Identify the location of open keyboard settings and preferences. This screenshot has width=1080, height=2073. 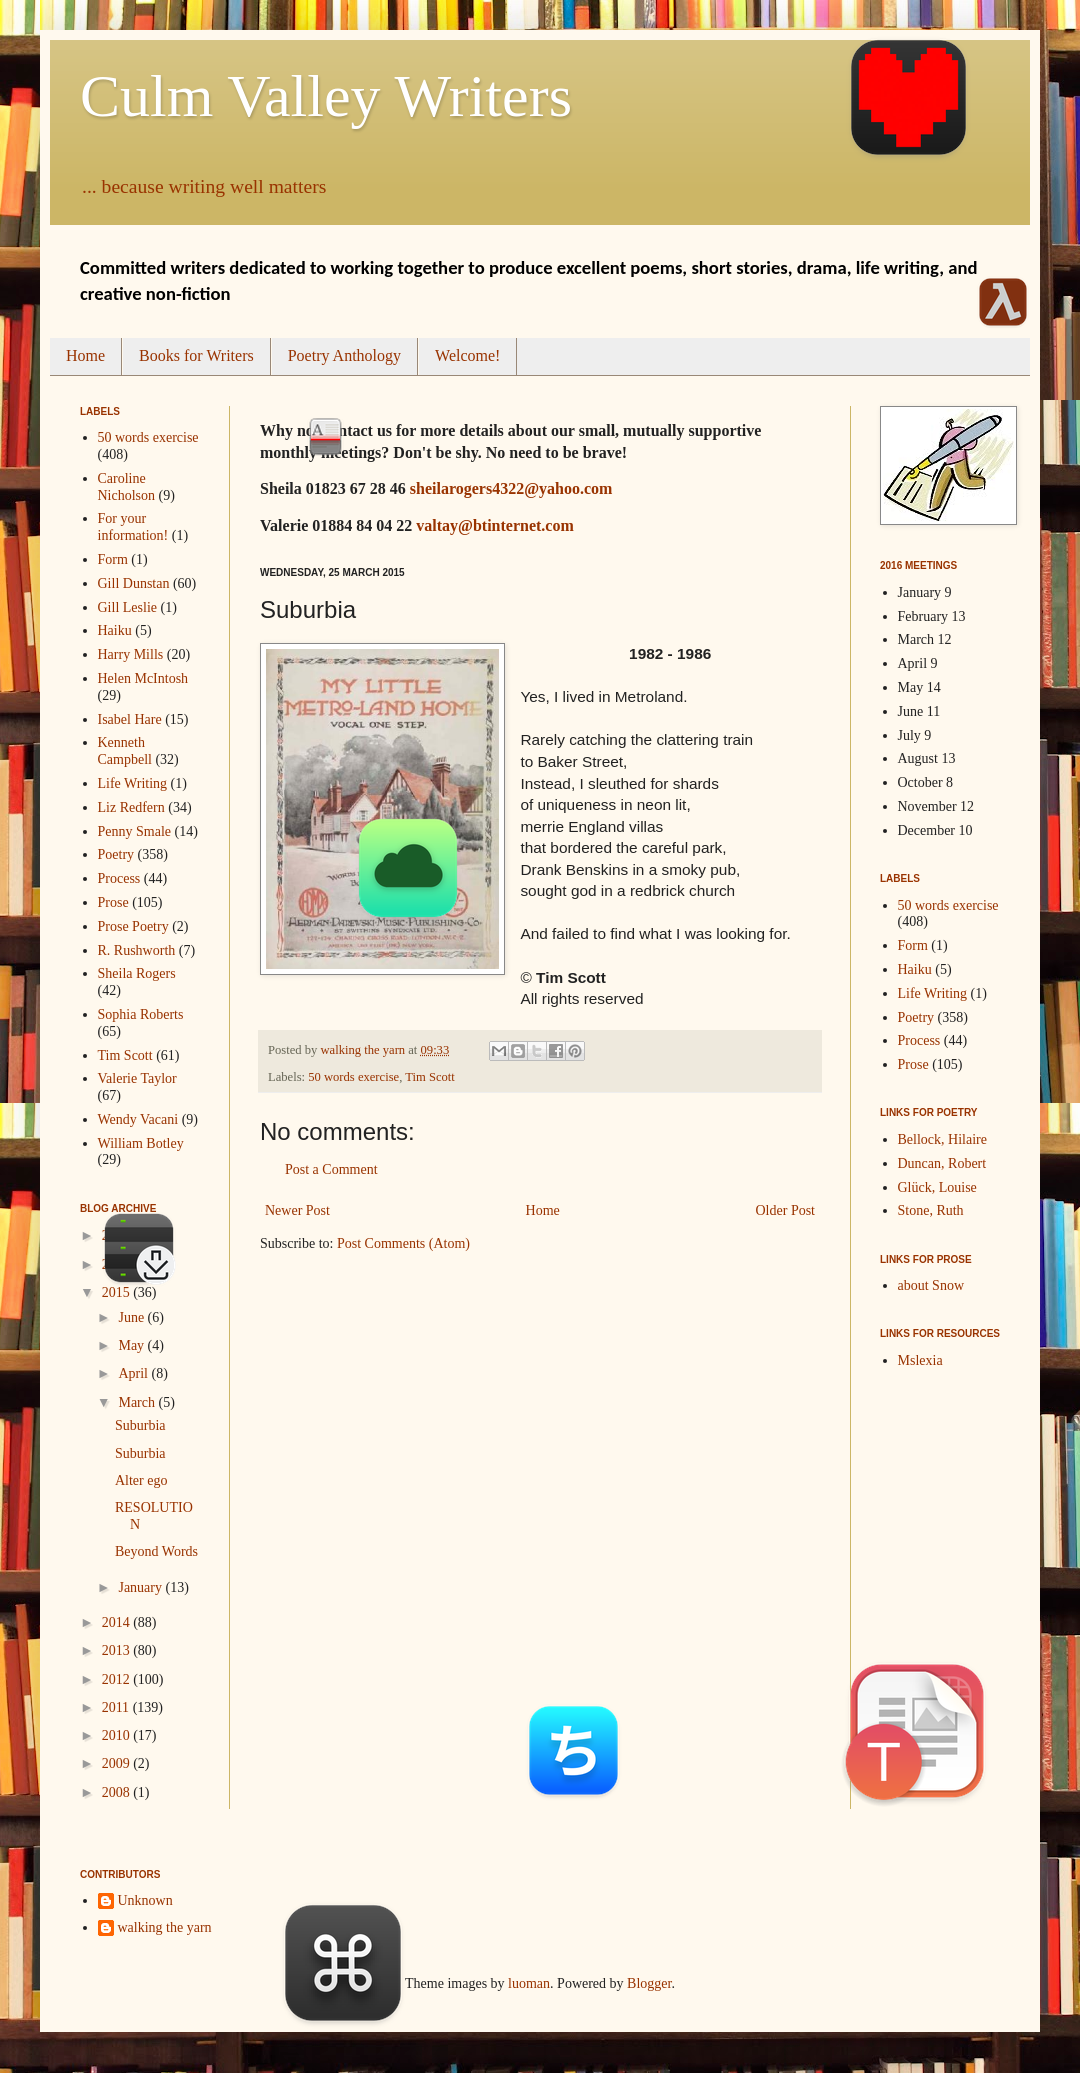
(343, 1963).